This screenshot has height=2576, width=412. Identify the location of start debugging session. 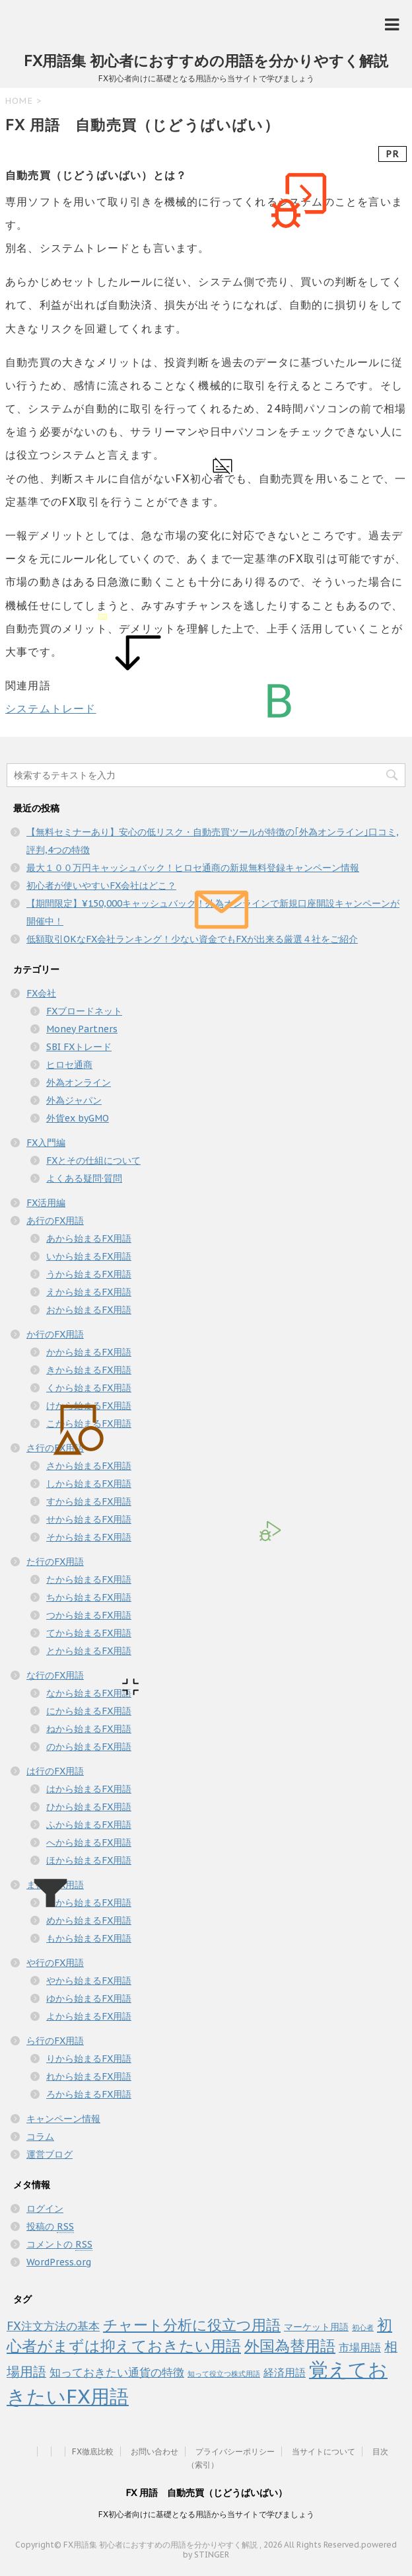
(271, 1529).